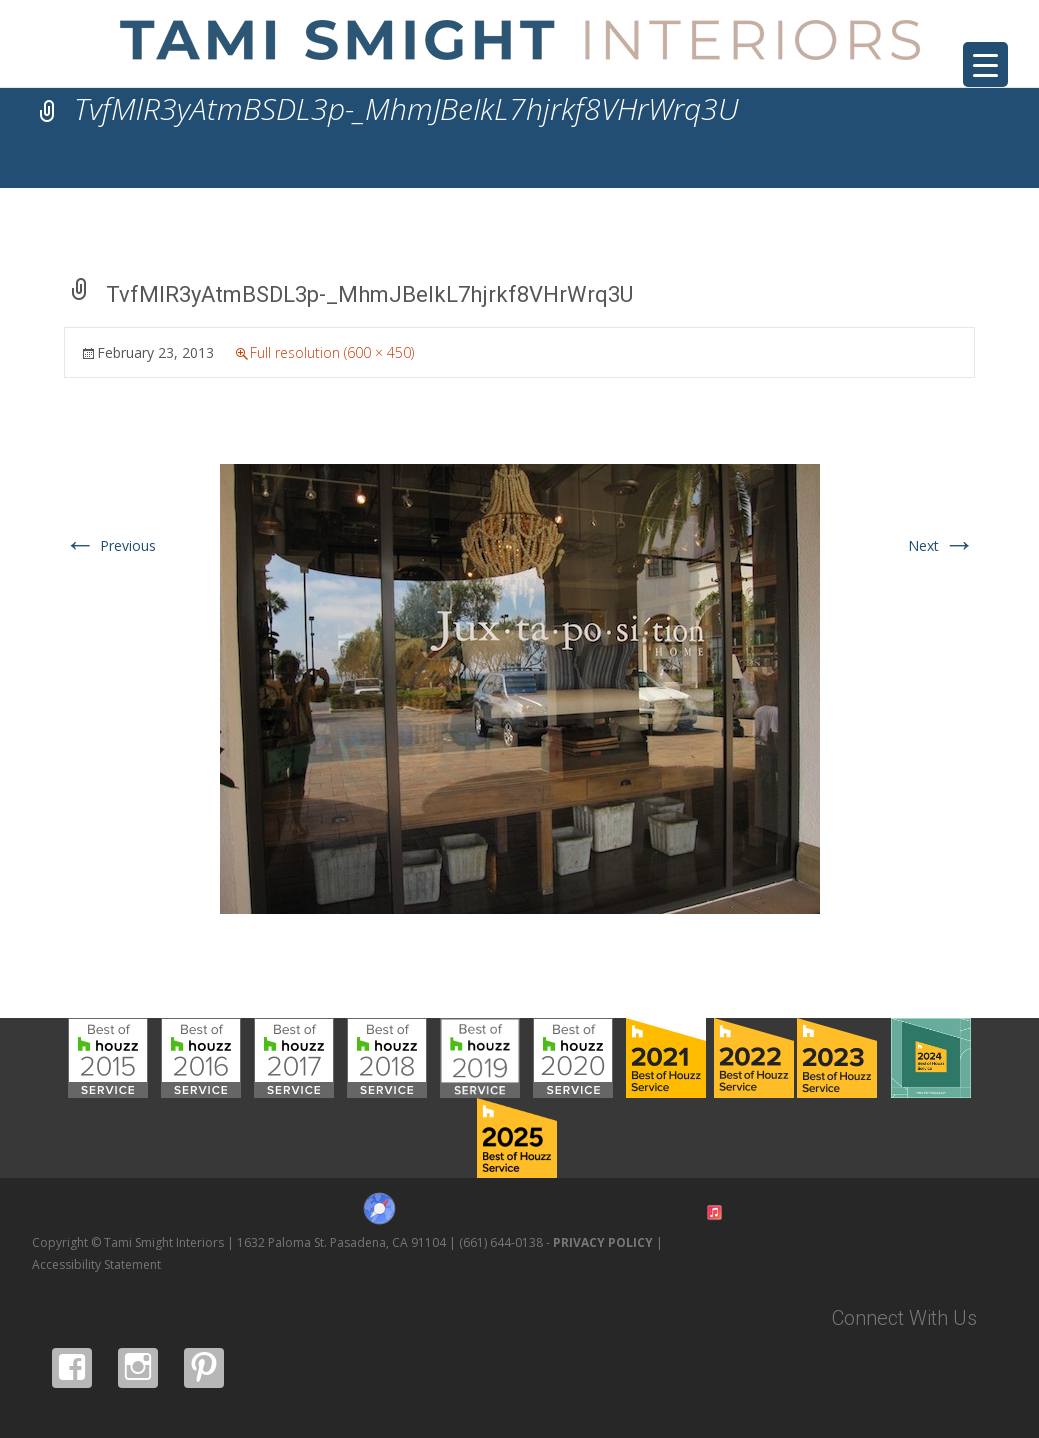  I want to click on open the epiphany web browser, so click(379, 1208).